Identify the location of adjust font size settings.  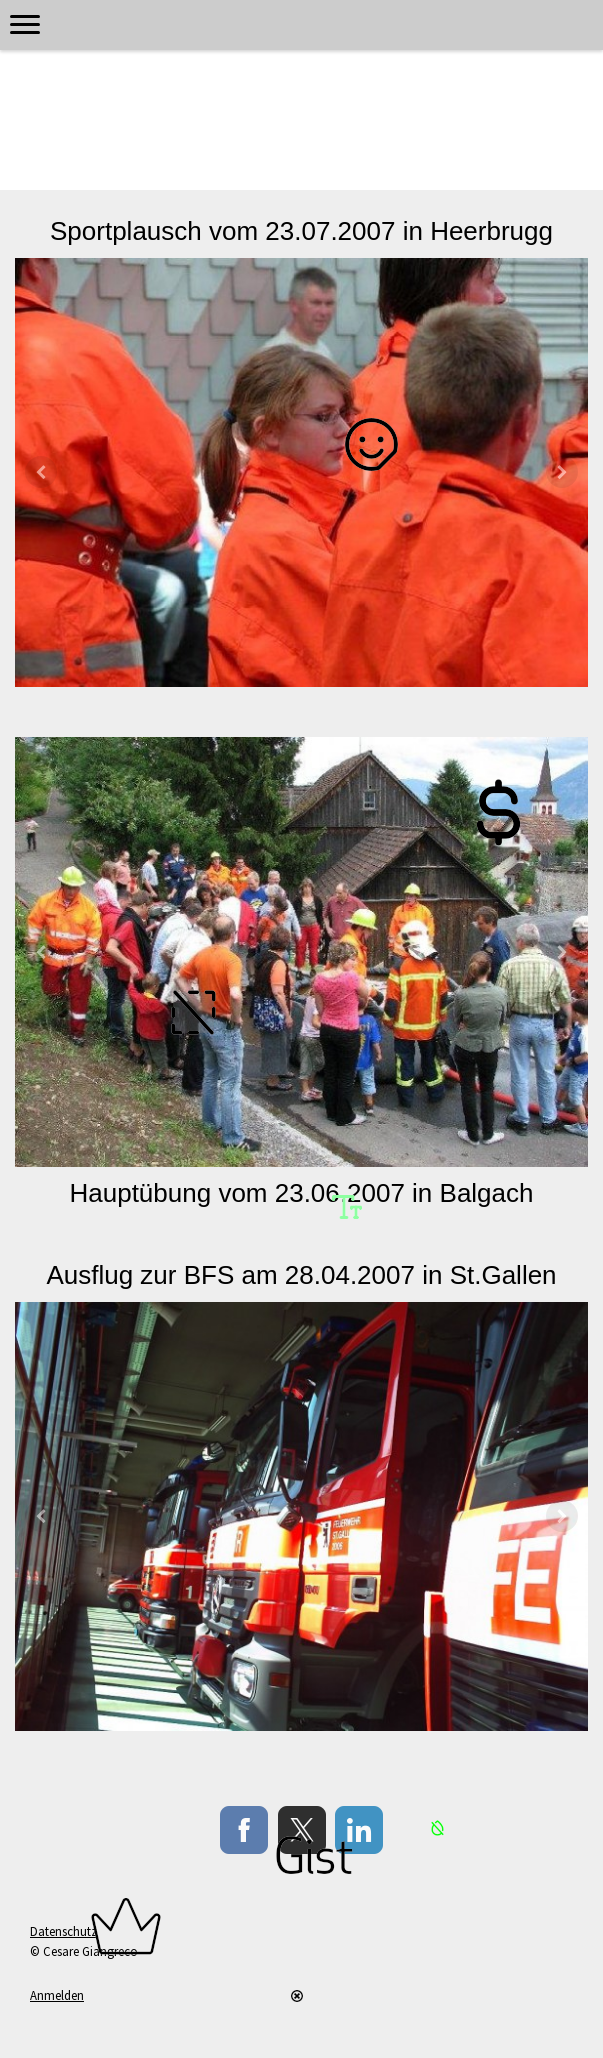
(347, 1207).